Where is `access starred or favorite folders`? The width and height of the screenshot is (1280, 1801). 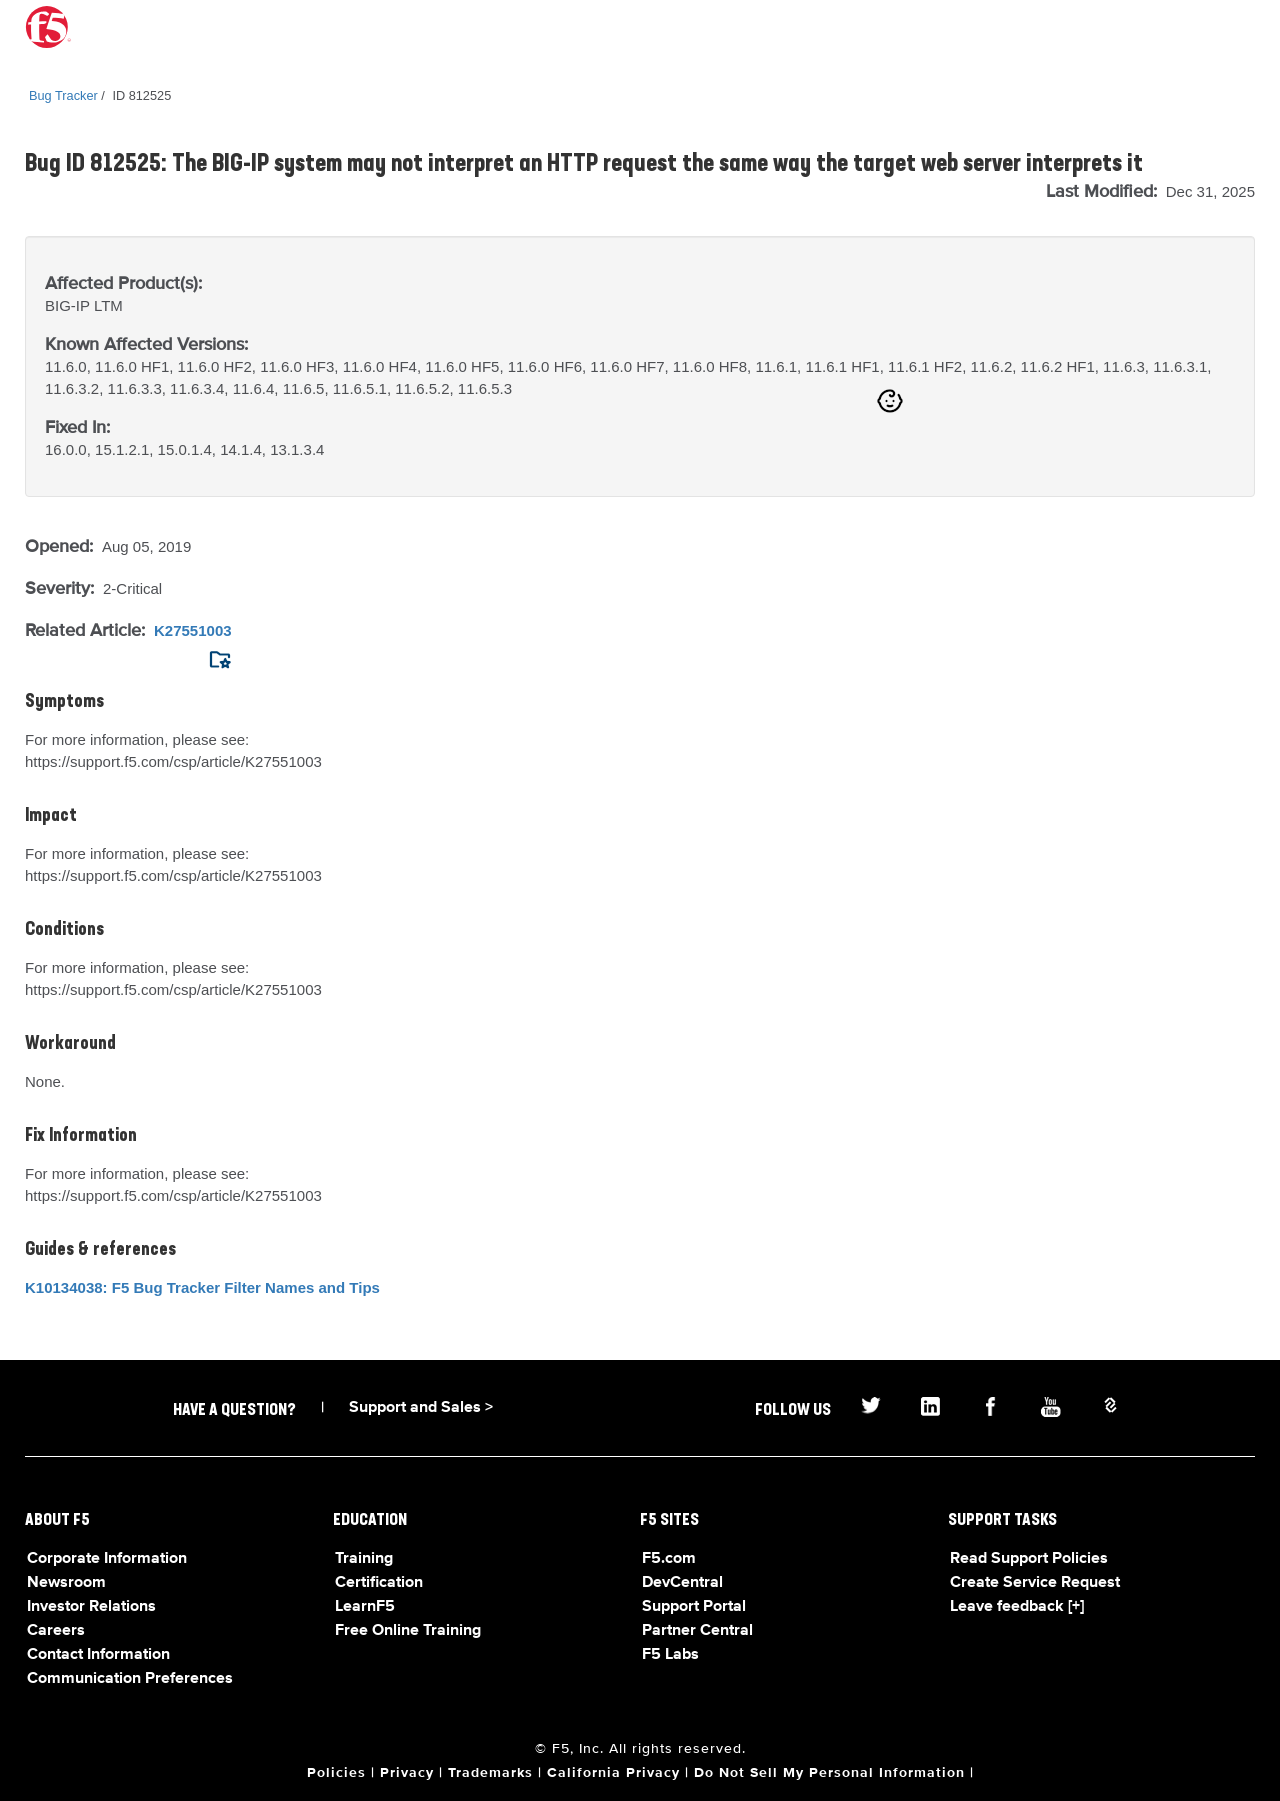
access starred or favorite folders is located at coordinates (220, 659).